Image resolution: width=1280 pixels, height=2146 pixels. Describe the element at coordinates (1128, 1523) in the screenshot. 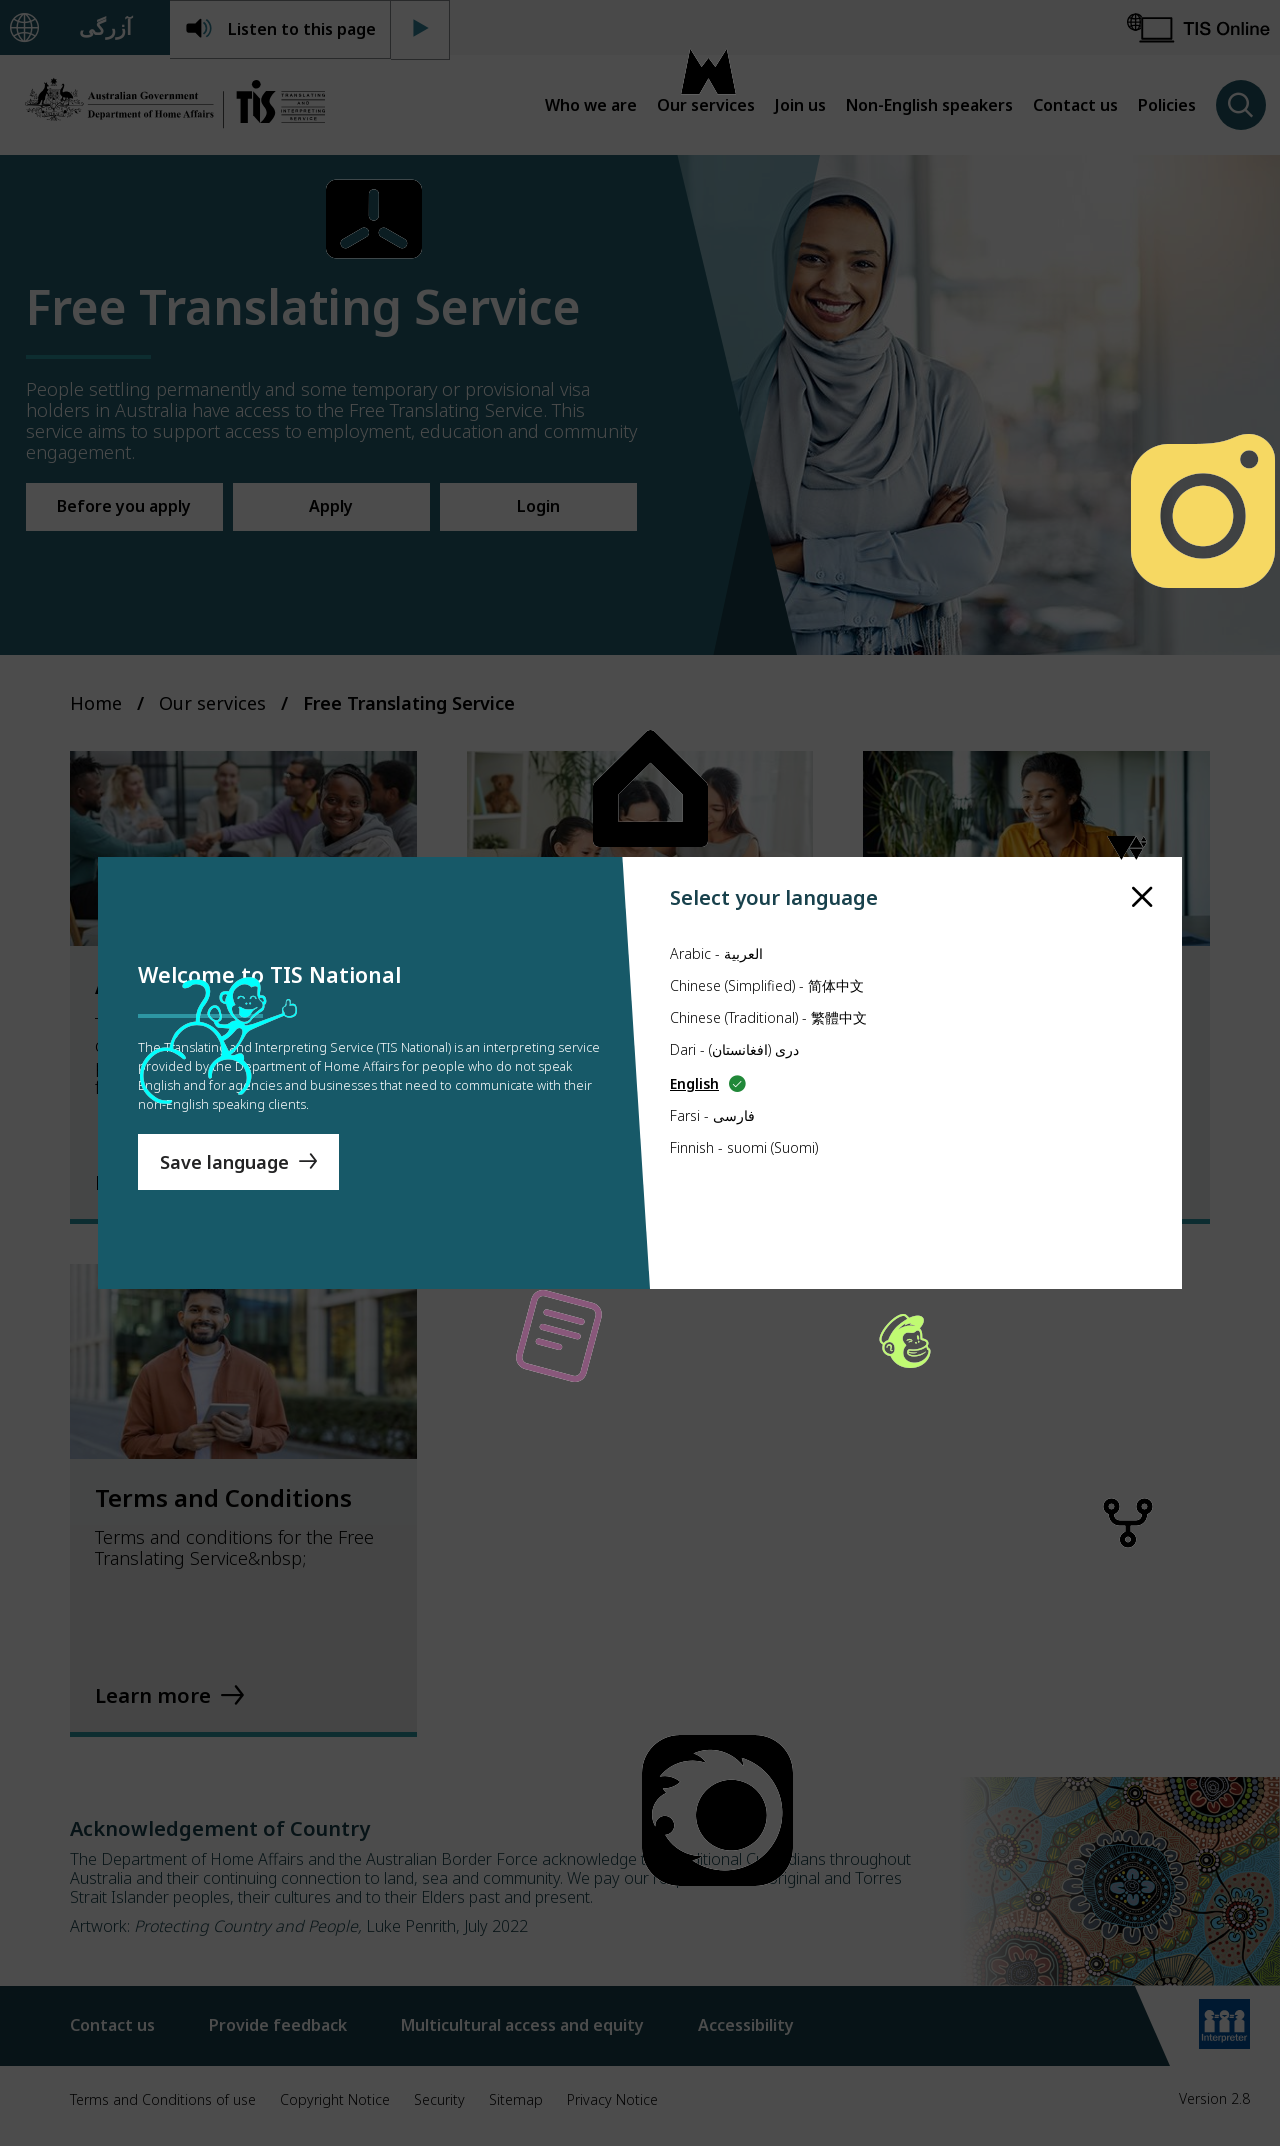

I see `fork a repository` at that location.